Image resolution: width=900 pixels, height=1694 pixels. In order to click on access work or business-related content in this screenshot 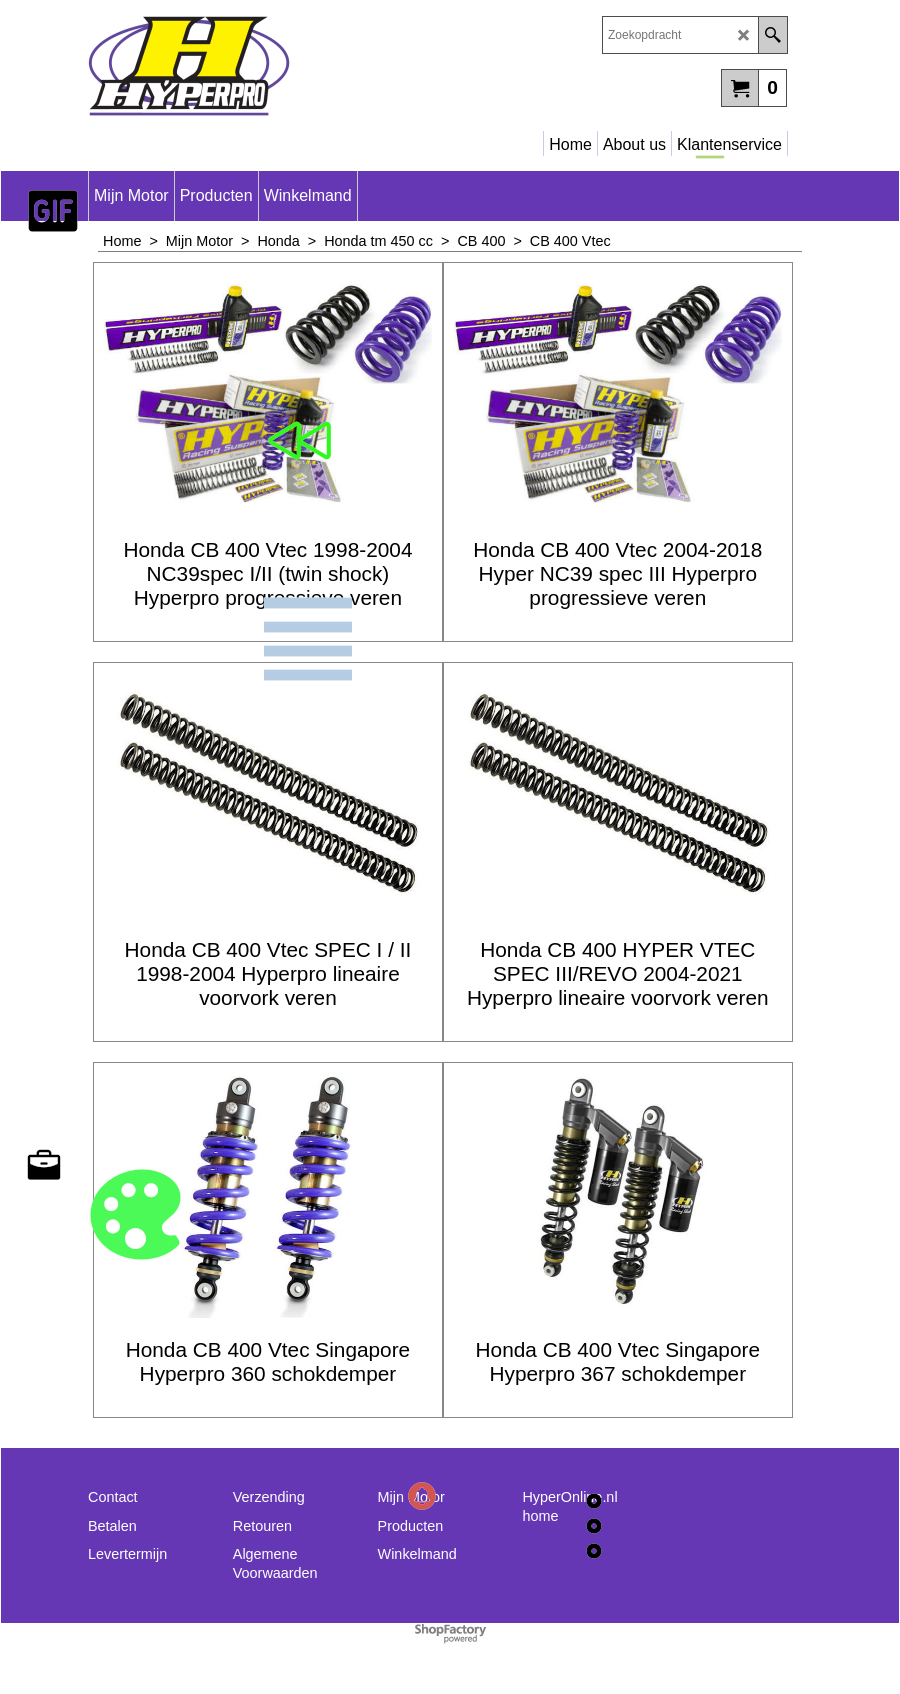, I will do `click(44, 1166)`.